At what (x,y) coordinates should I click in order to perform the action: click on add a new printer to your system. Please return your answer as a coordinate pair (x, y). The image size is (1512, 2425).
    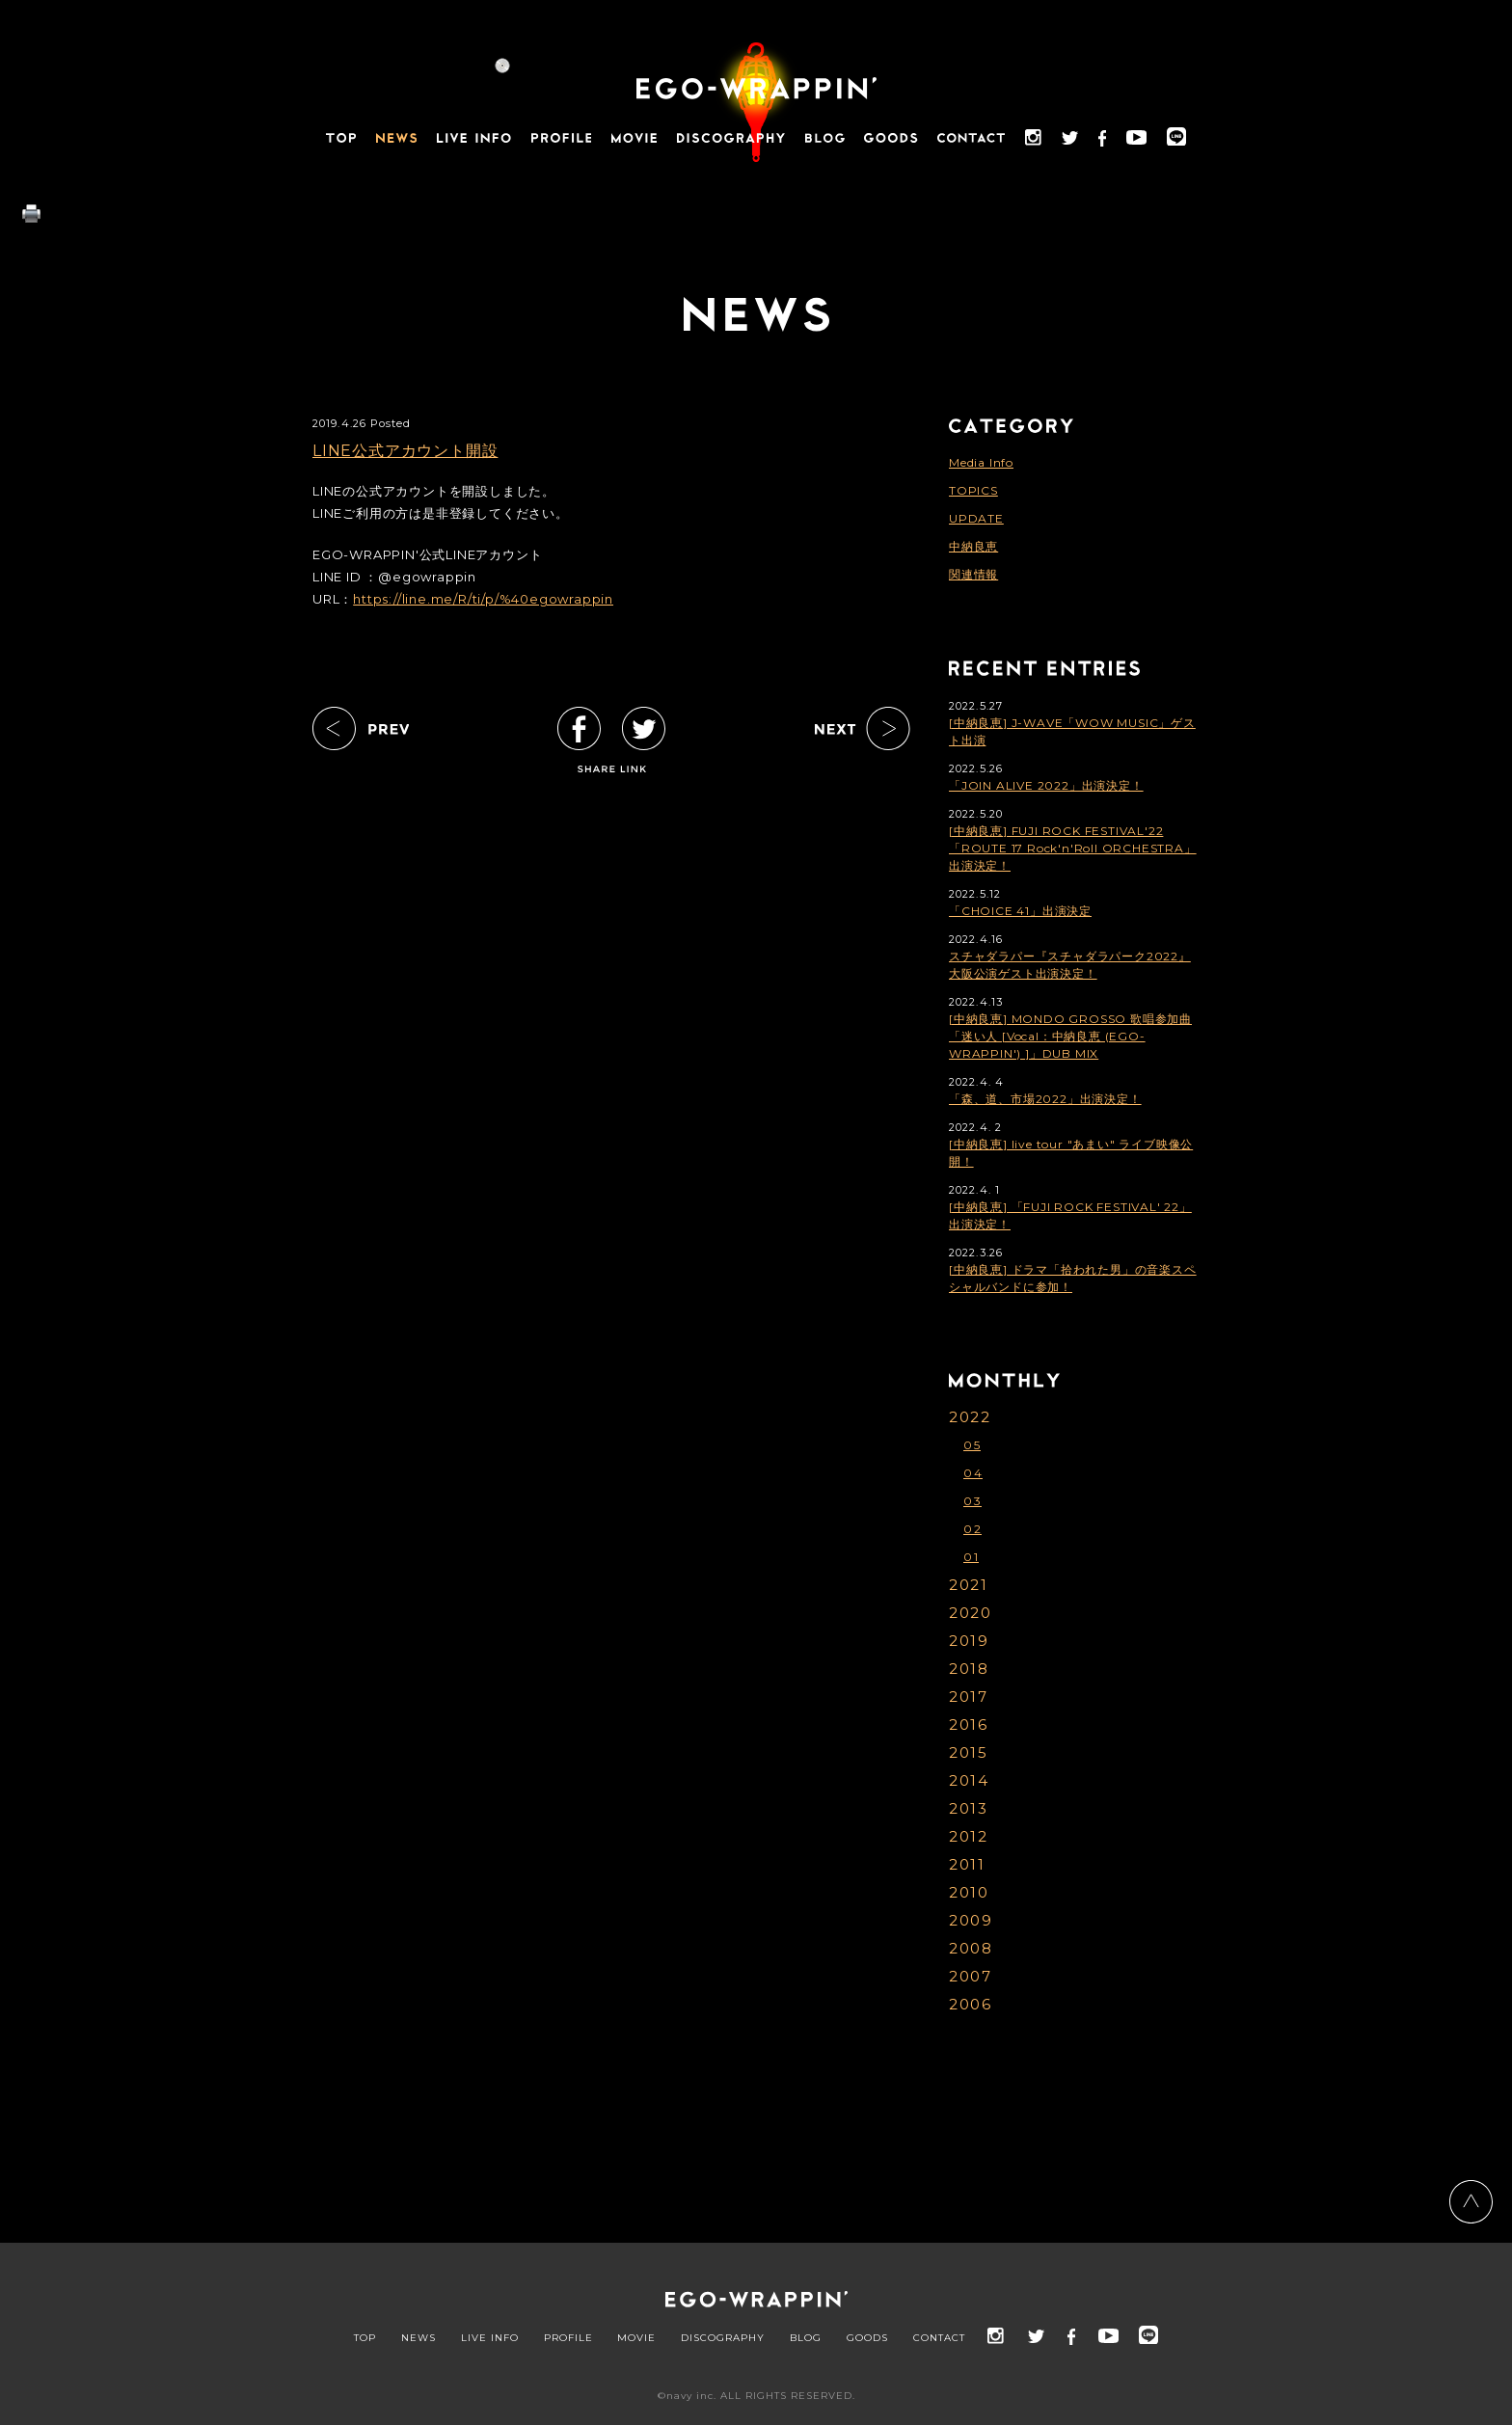
    Looking at the image, I should click on (31, 213).